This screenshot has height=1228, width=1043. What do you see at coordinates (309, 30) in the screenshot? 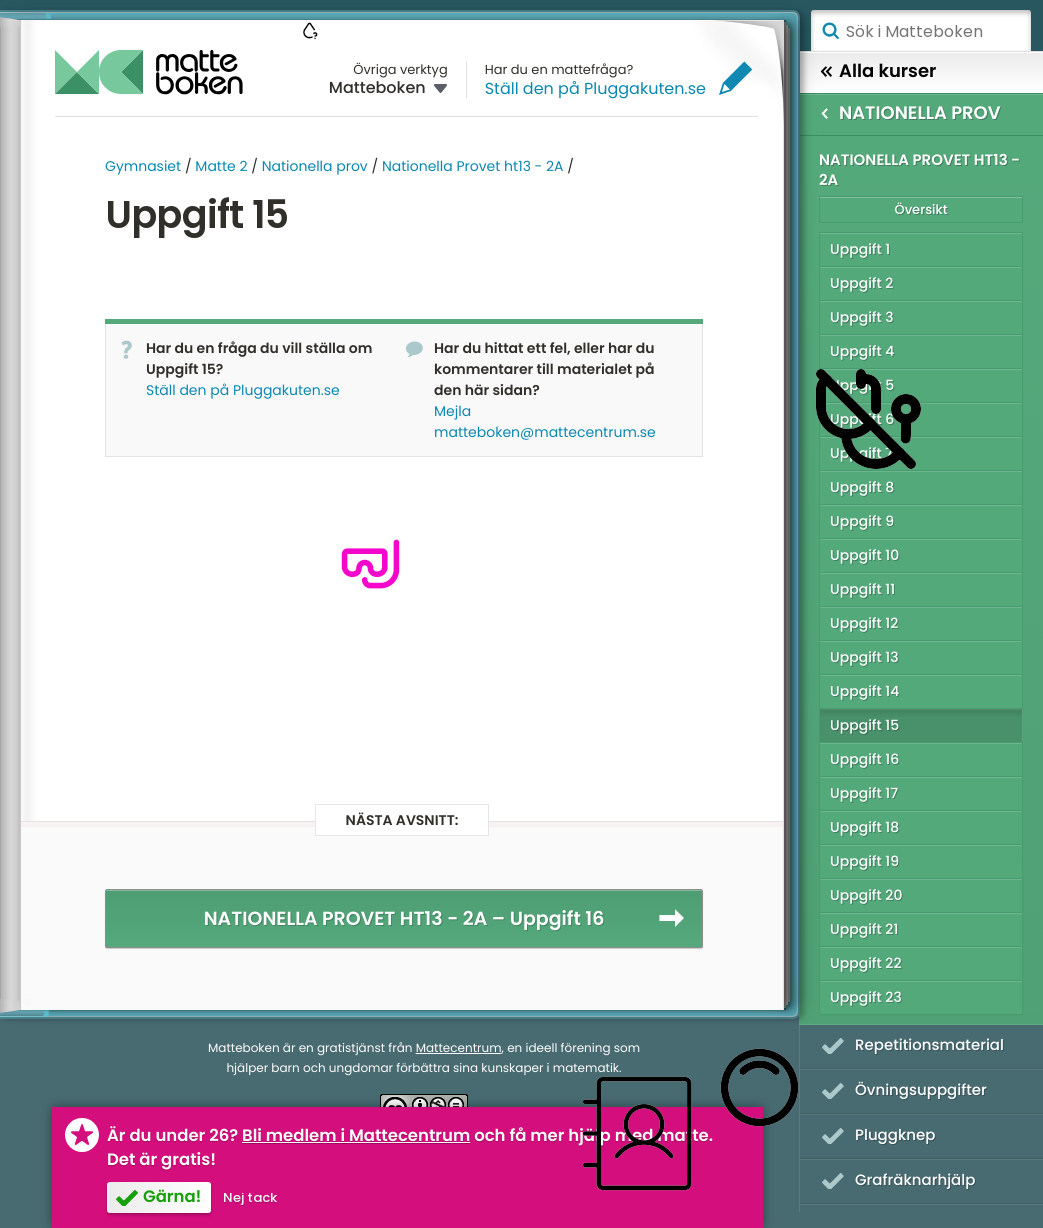
I see `check water quality or status` at bounding box center [309, 30].